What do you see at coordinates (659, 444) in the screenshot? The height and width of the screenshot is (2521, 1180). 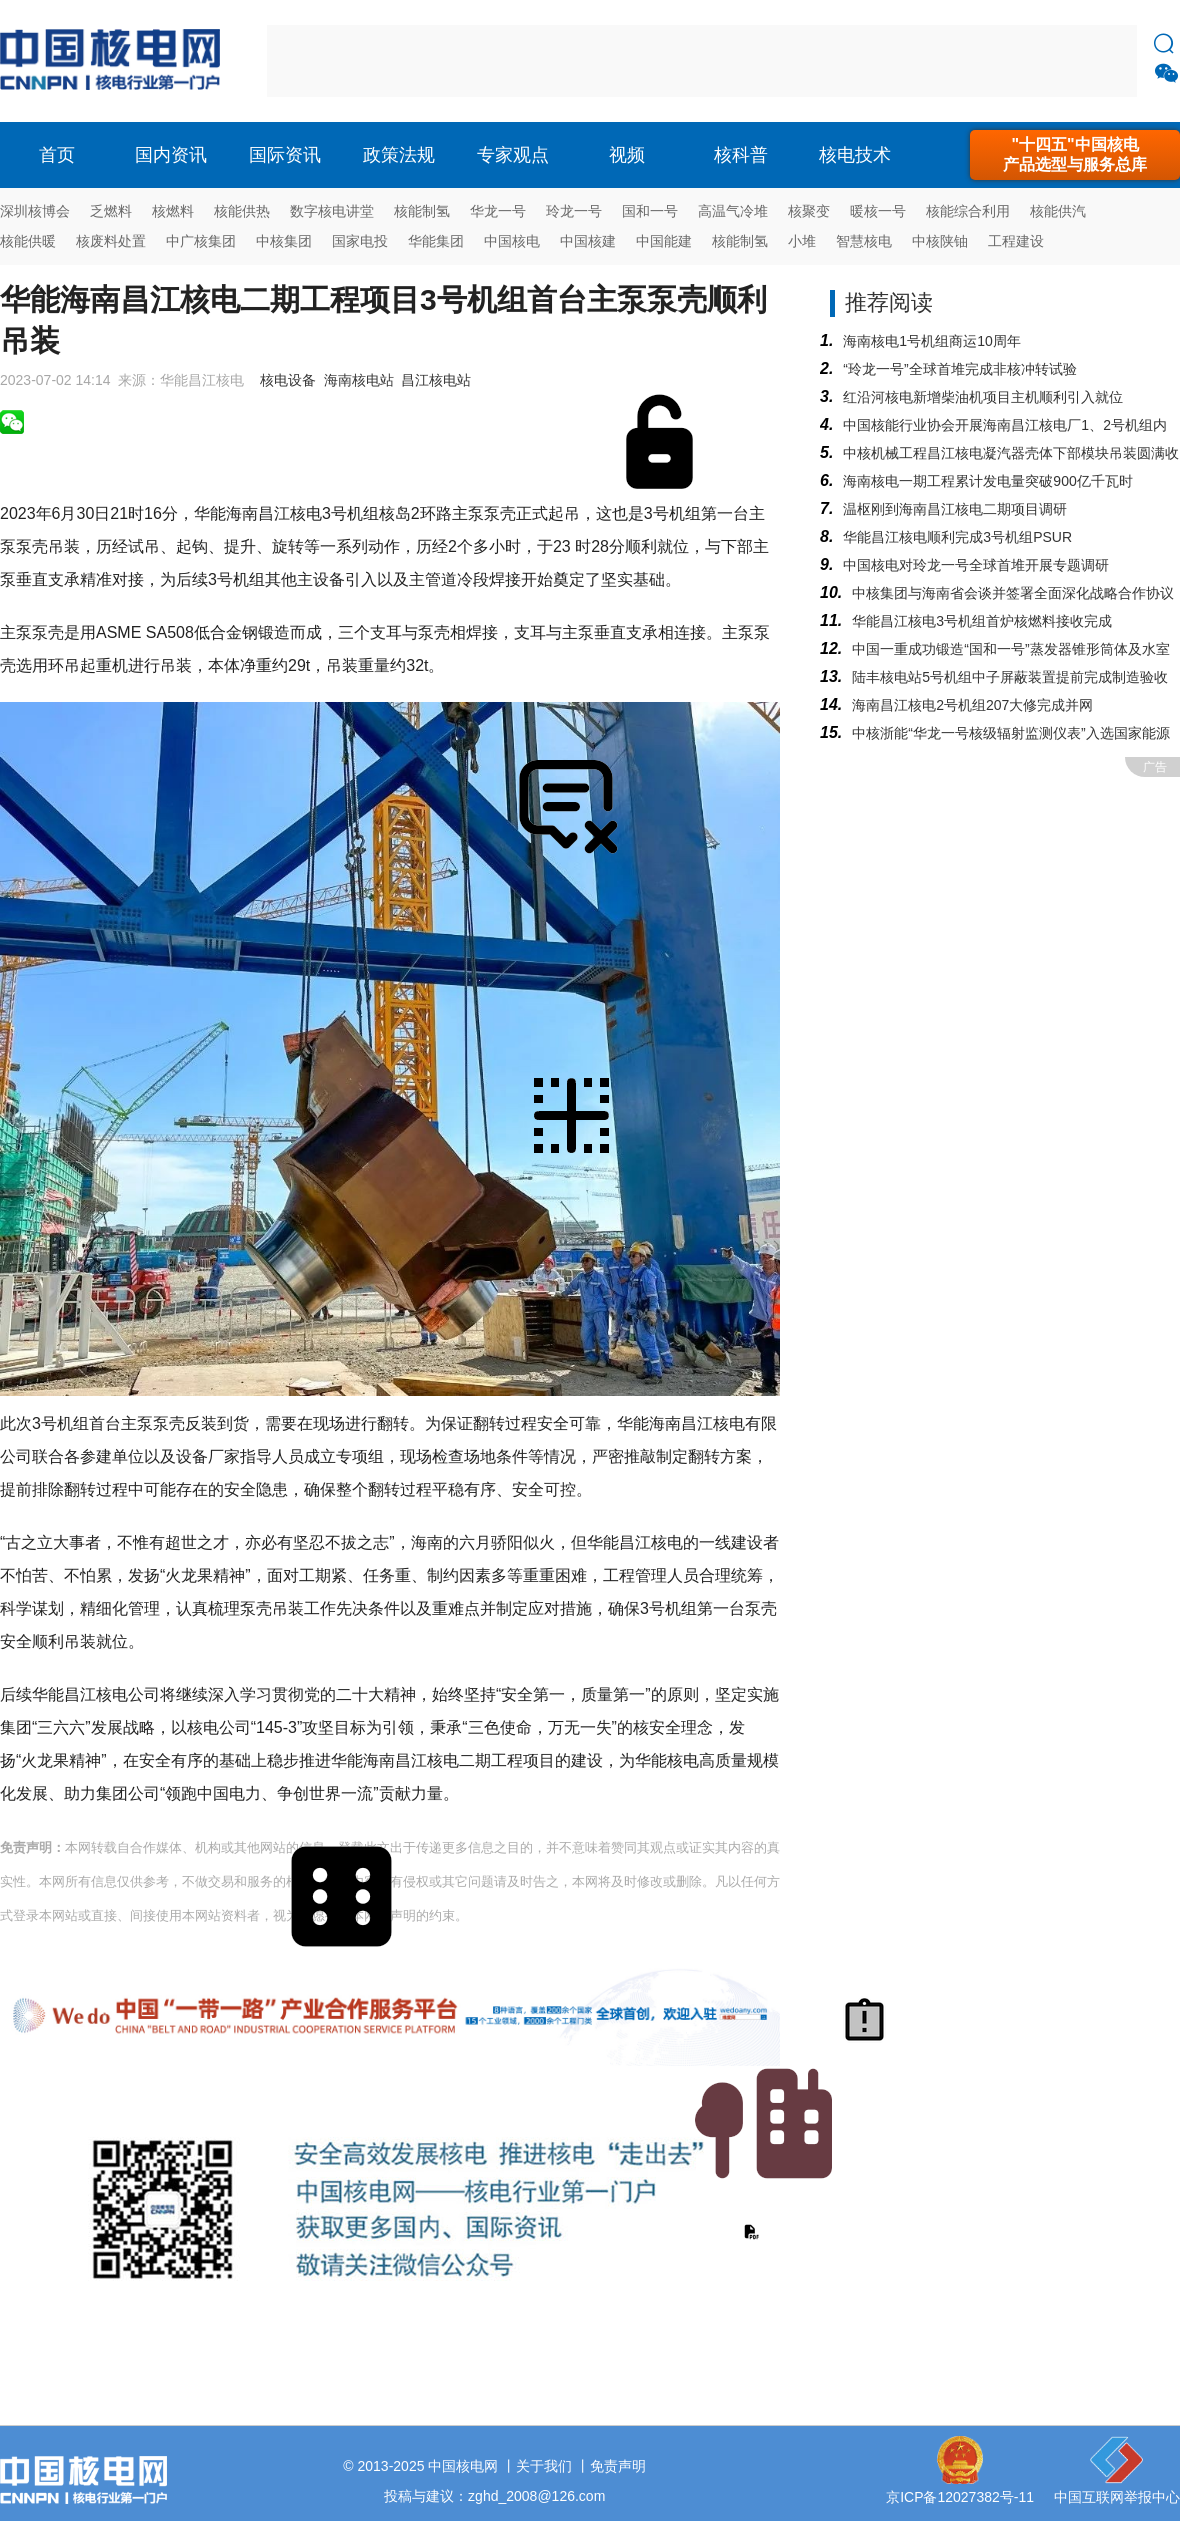 I see `unlock a secured item or account` at bounding box center [659, 444].